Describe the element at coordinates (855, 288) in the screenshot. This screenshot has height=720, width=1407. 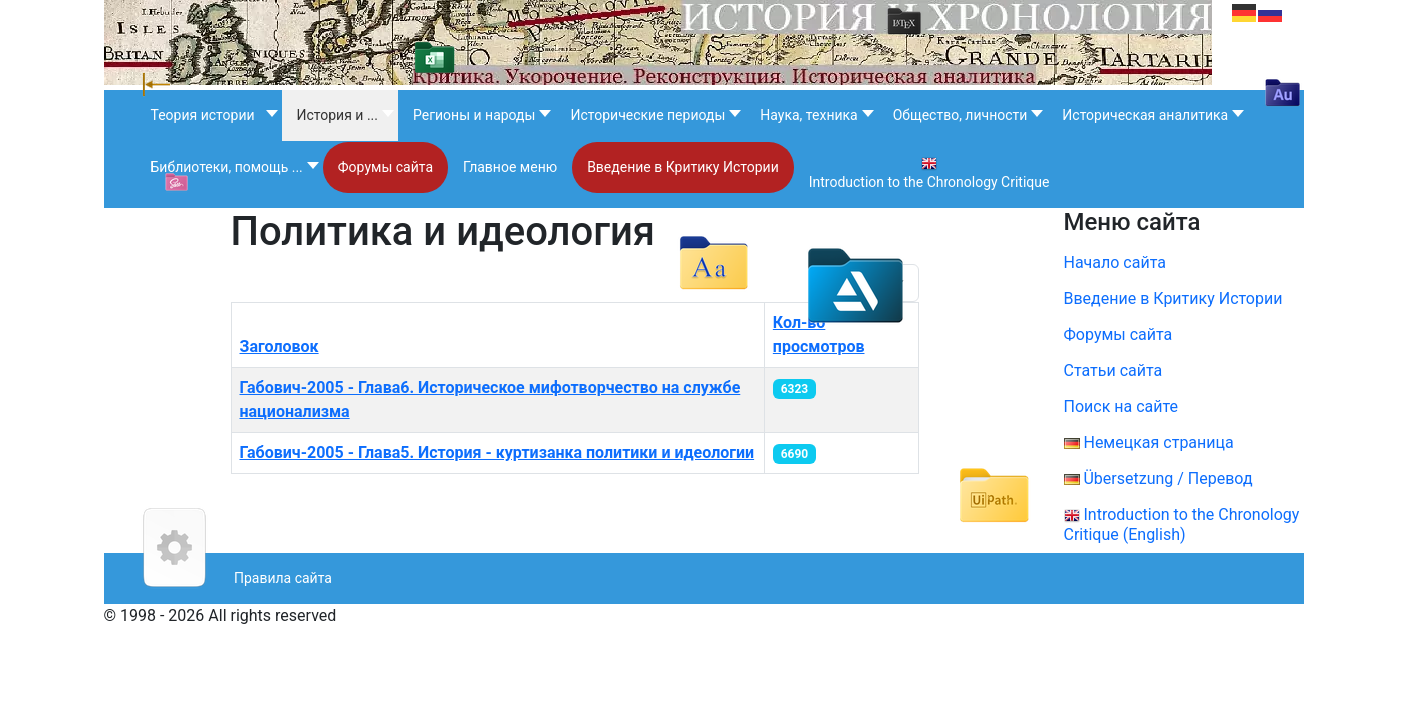
I see `folder for artstation project files` at that location.